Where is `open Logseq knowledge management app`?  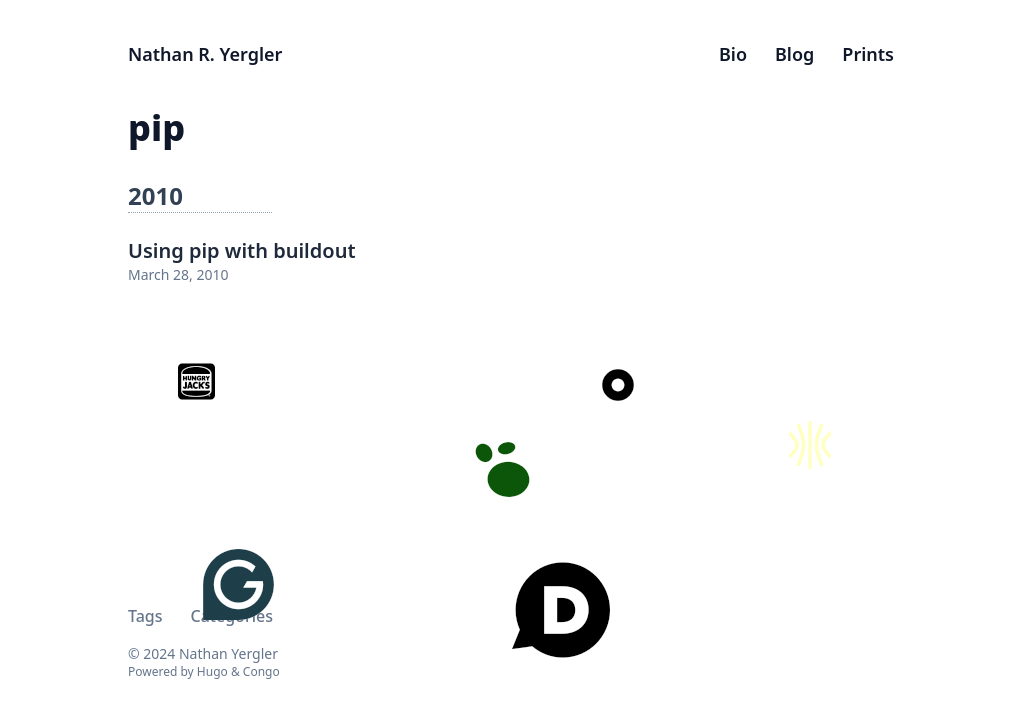 open Logseq knowledge management app is located at coordinates (502, 469).